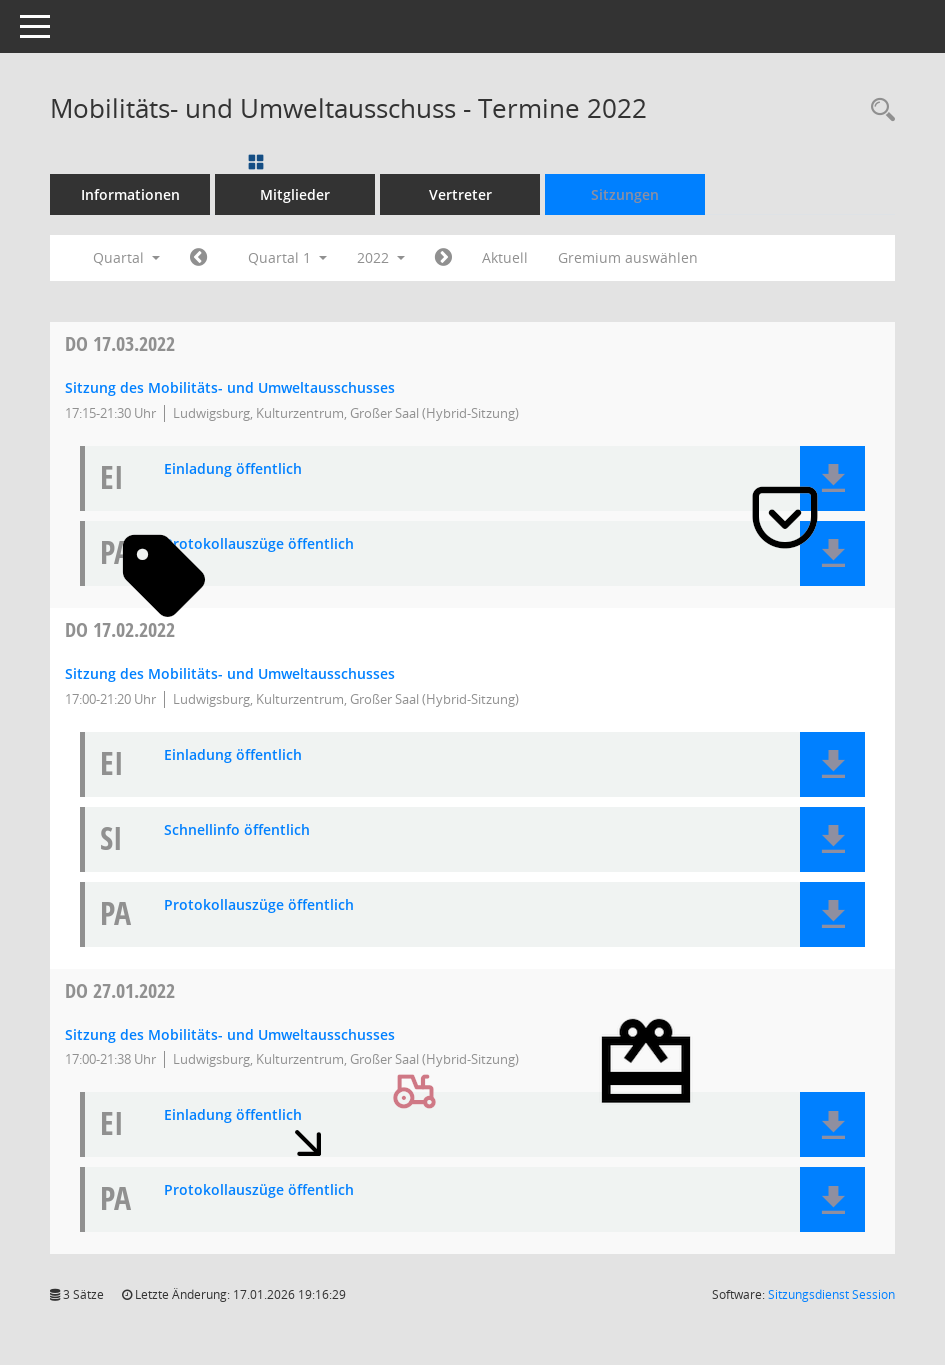  Describe the element at coordinates (162, 574) in the screenshot. I see `add a tag or label to an item` at that location.